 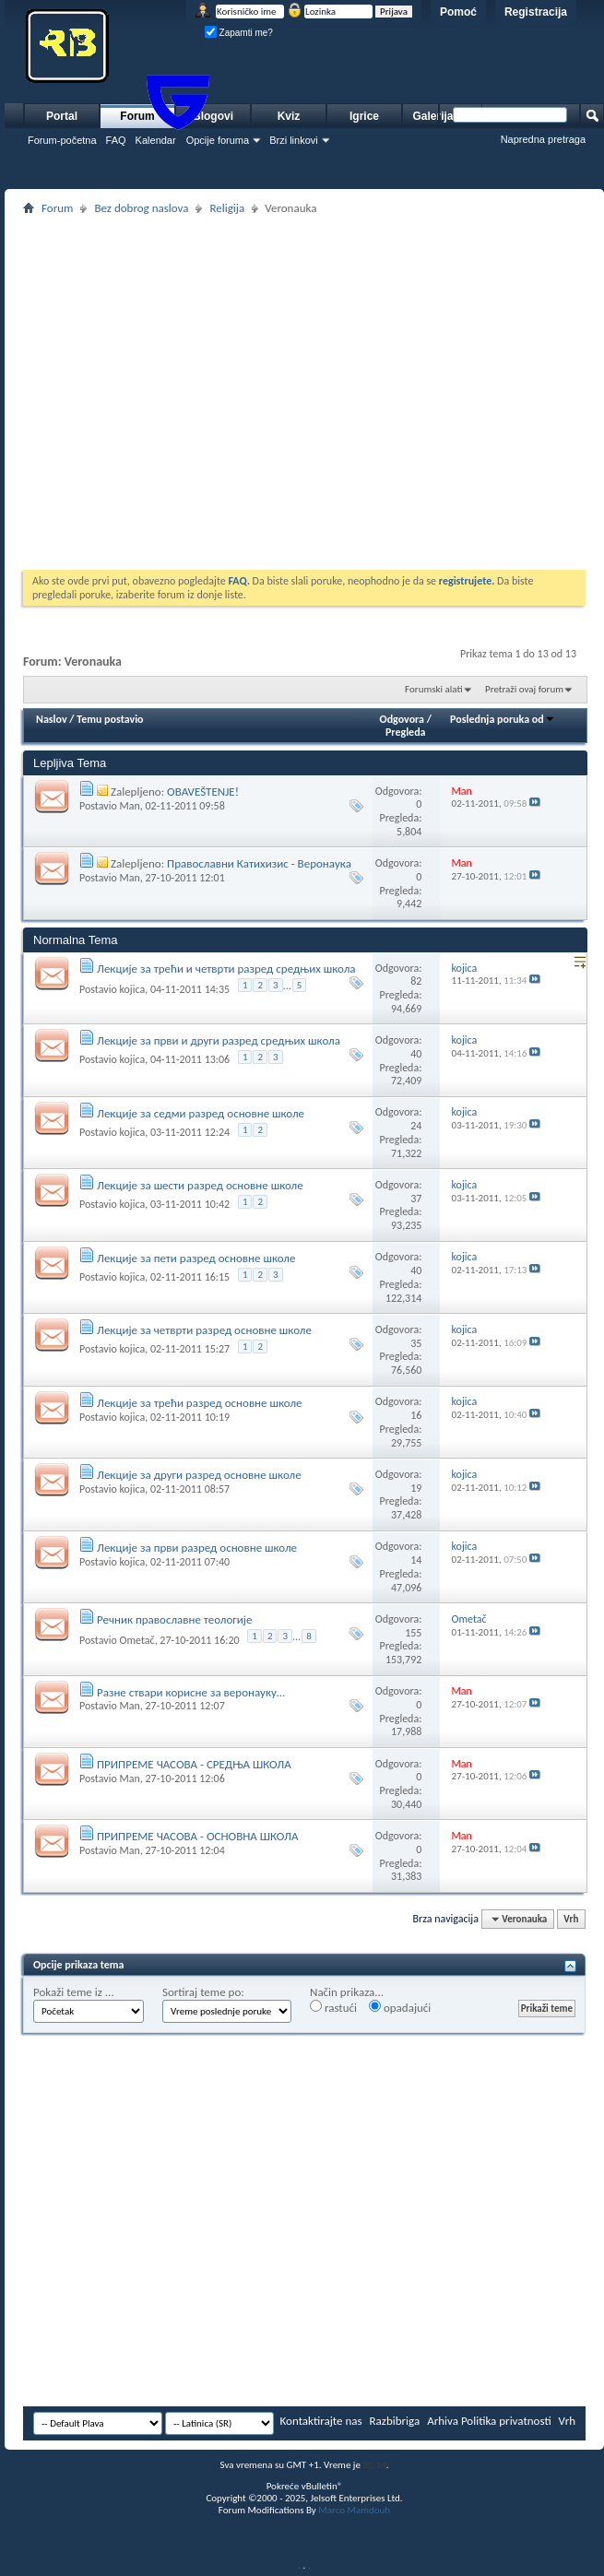 I want to click on add a new menu item, so click(x=580, y=962).